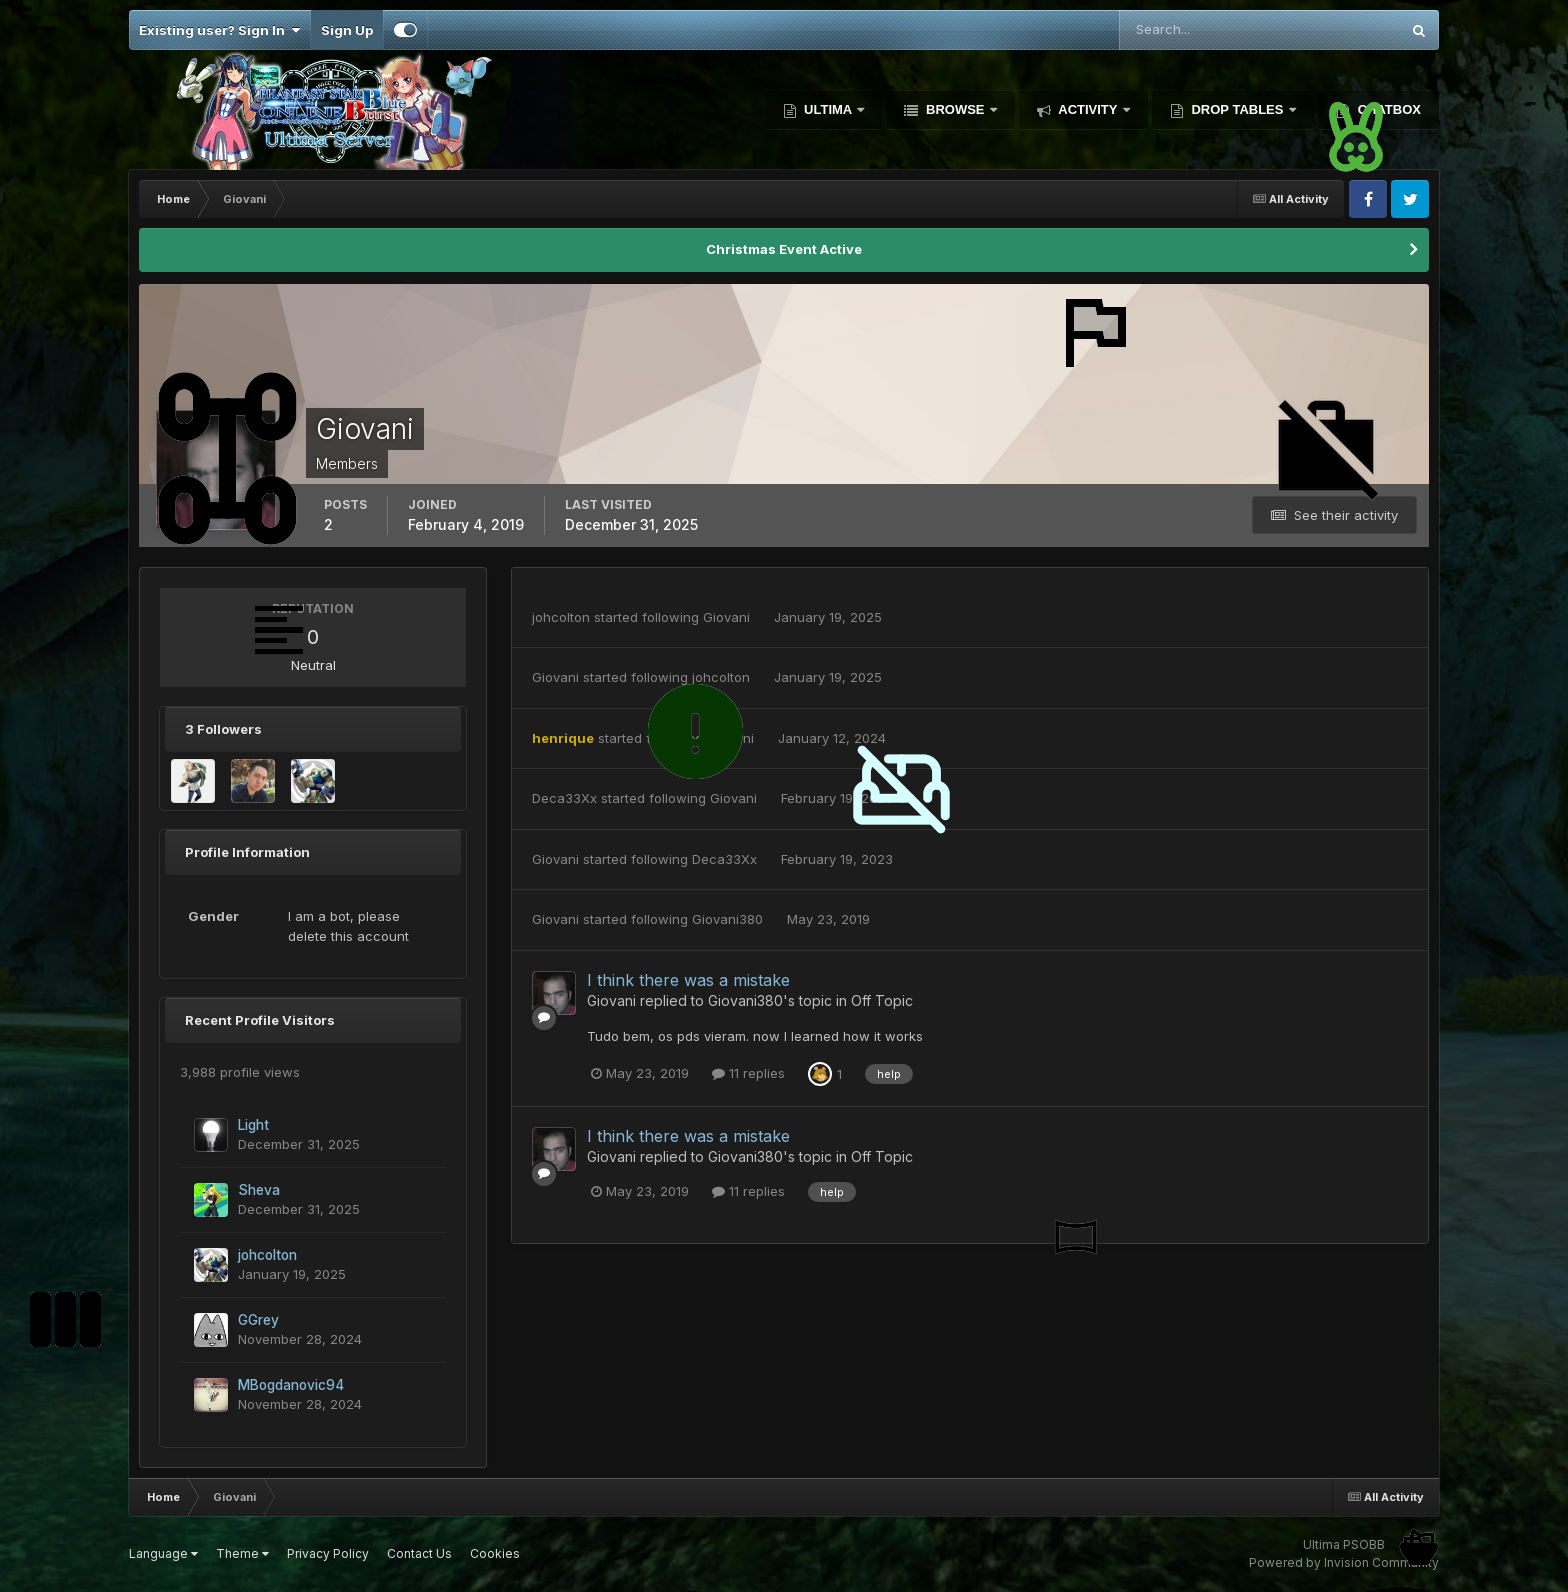 The image size is (1568, 1592). What do you see at coordinates (63, 1321) in the screenshot?
I see `switch to column view layout` at bounding box center [63, 1321].